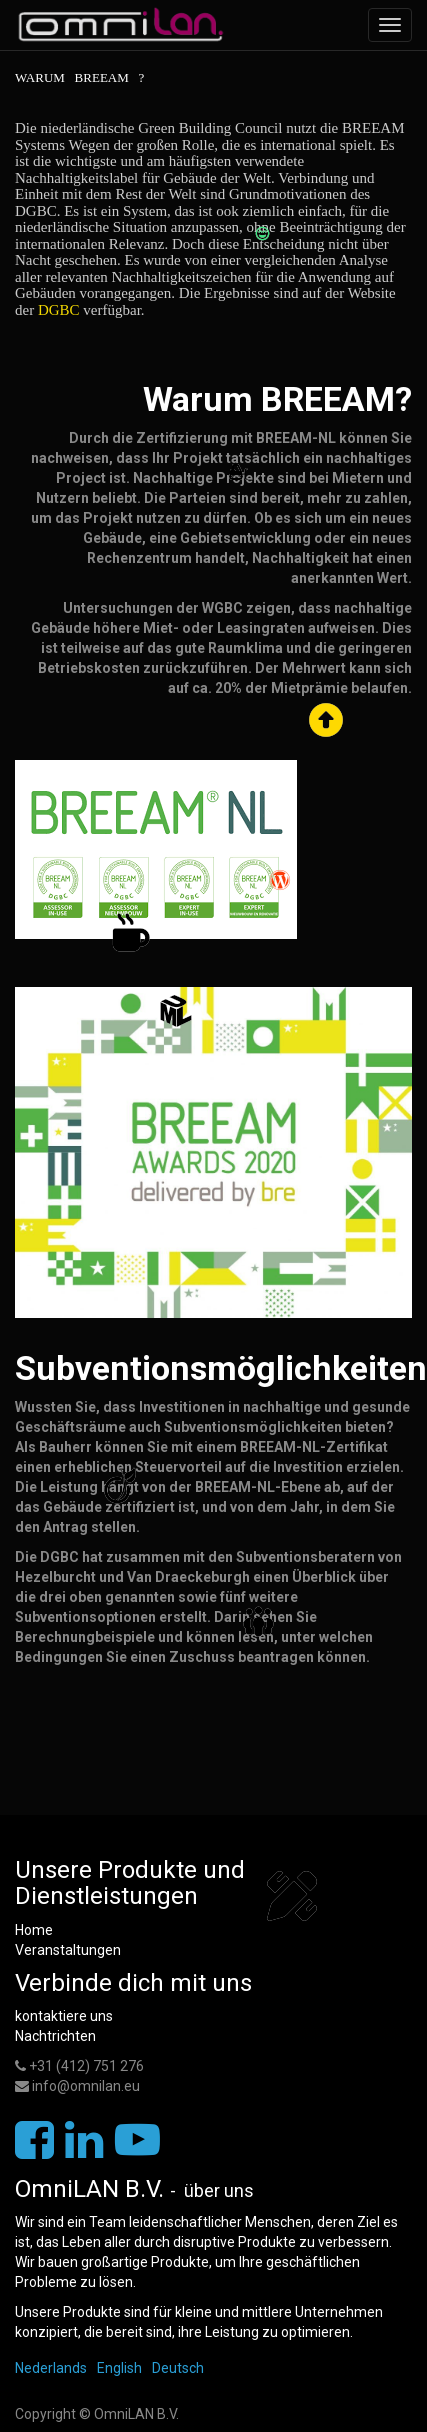  Describe the element at coordinates (258, 1621) in the screenshot. I see `view group members` at that location.